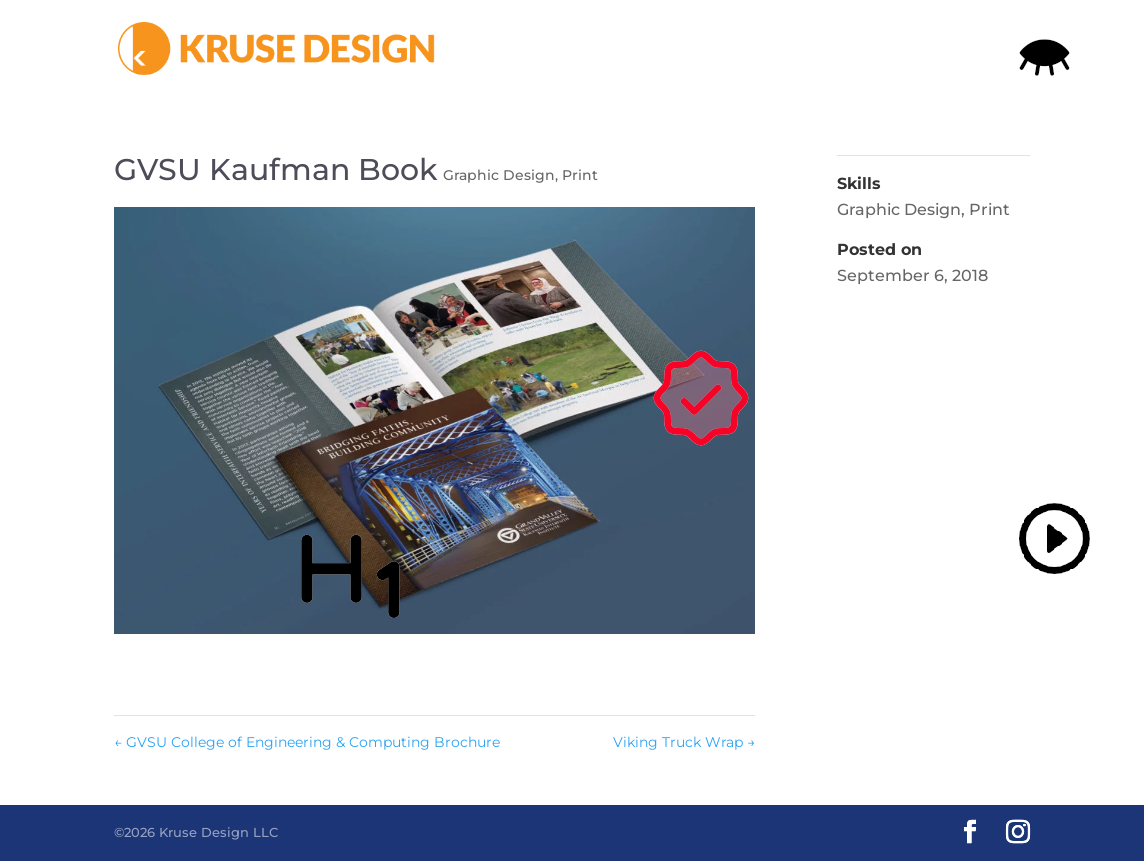  I want to click on hide password or sensitive content, so click(1044, 58).